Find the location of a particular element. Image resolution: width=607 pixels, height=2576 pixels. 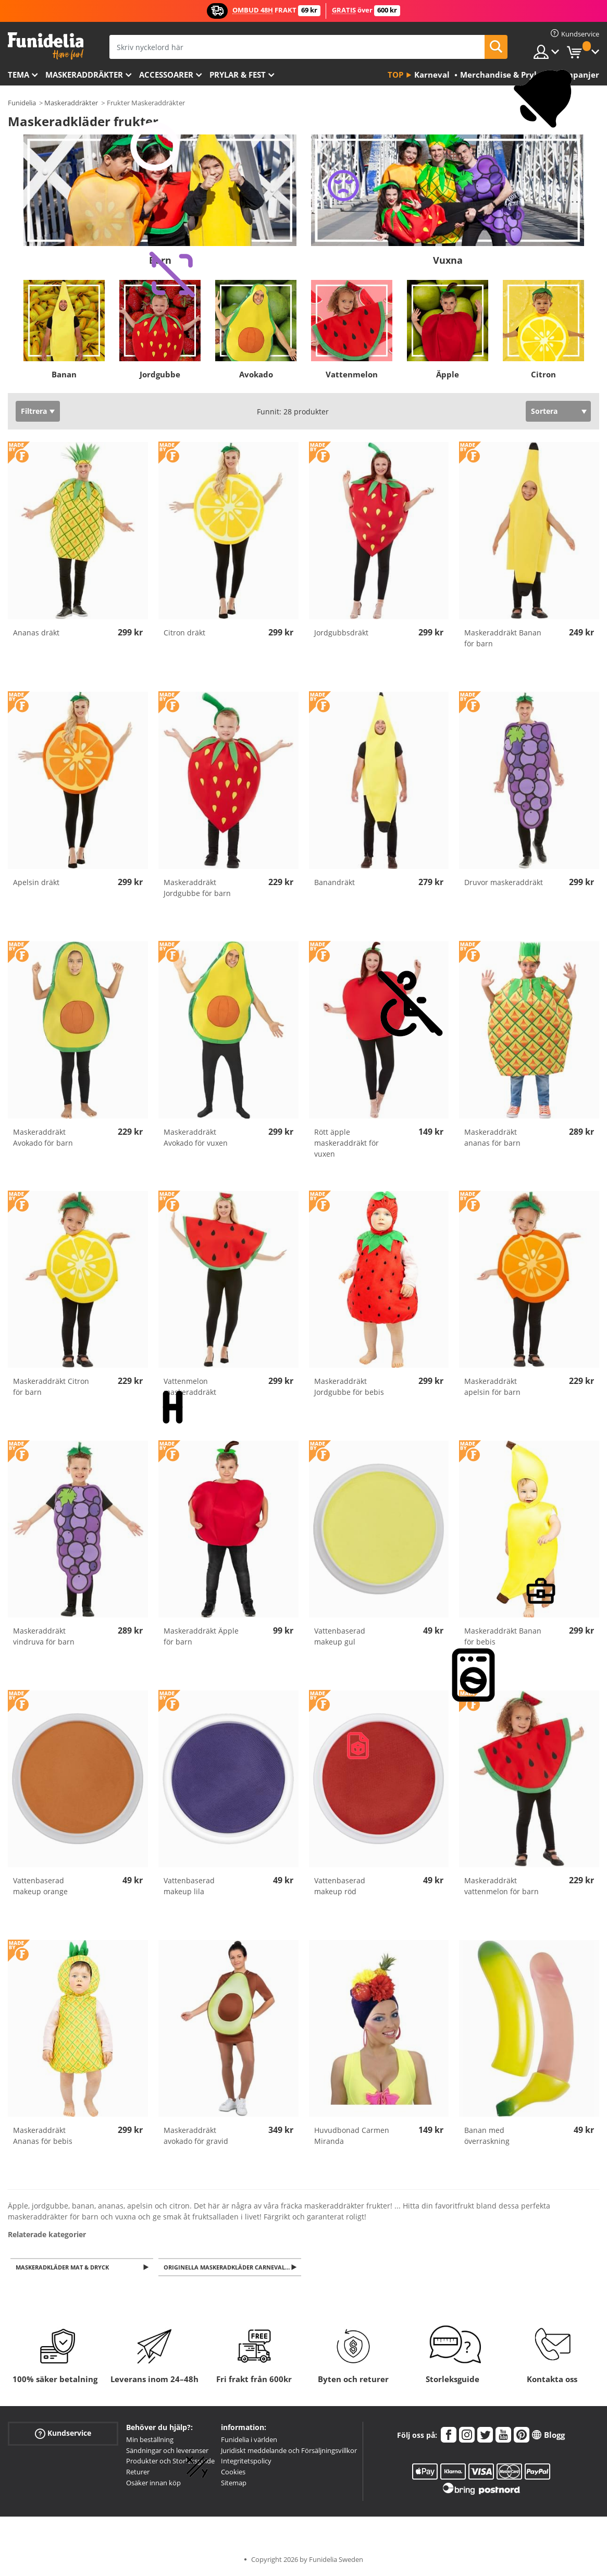

notifications are active is located at coordinates (543, 98).